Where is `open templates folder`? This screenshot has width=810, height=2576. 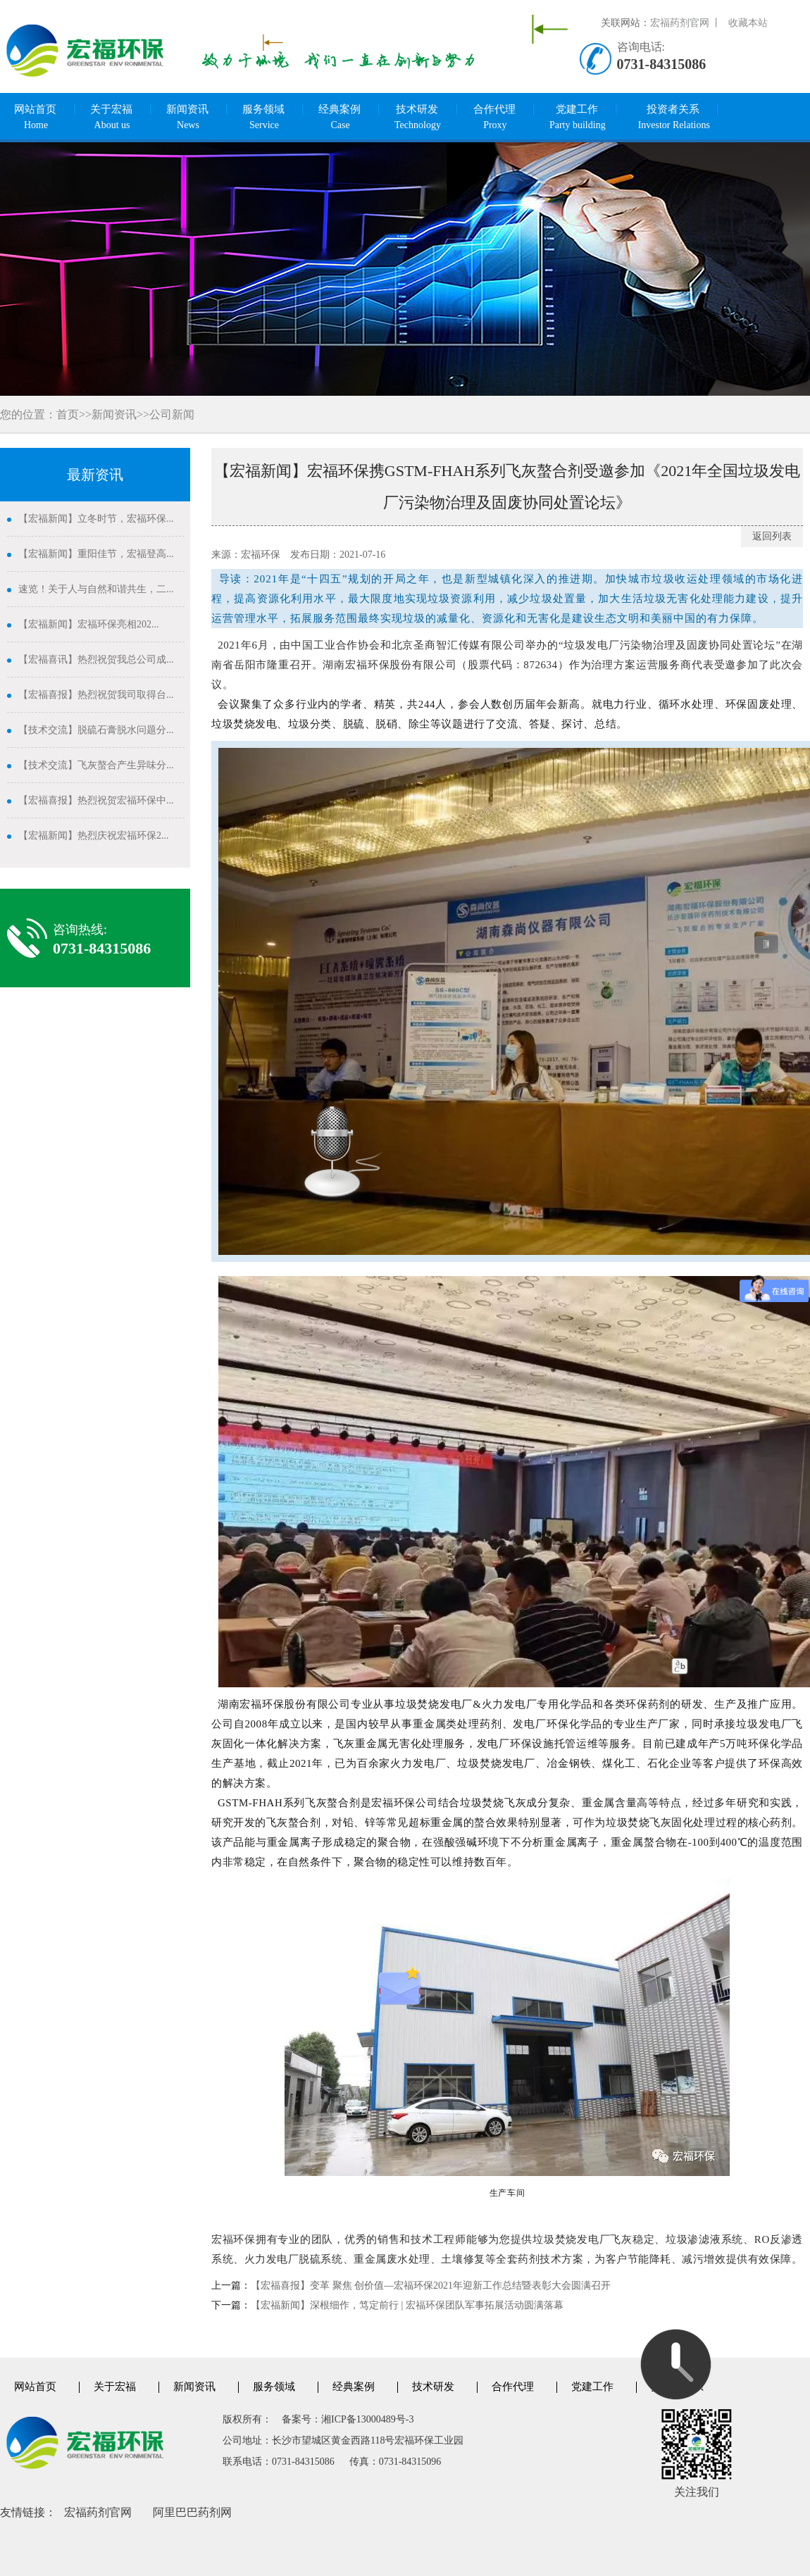 open templates folder is located at coordinates (766, 942).